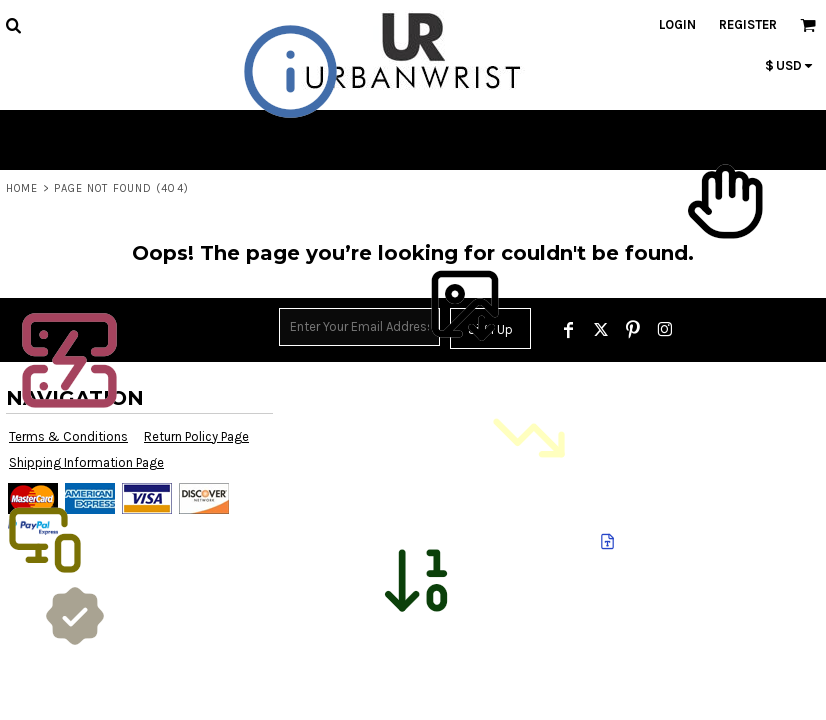  What do you see at coordinates (419, 580) in the screenshot?
I see `sort numerically in descending order` at bounding box center [419, 580].